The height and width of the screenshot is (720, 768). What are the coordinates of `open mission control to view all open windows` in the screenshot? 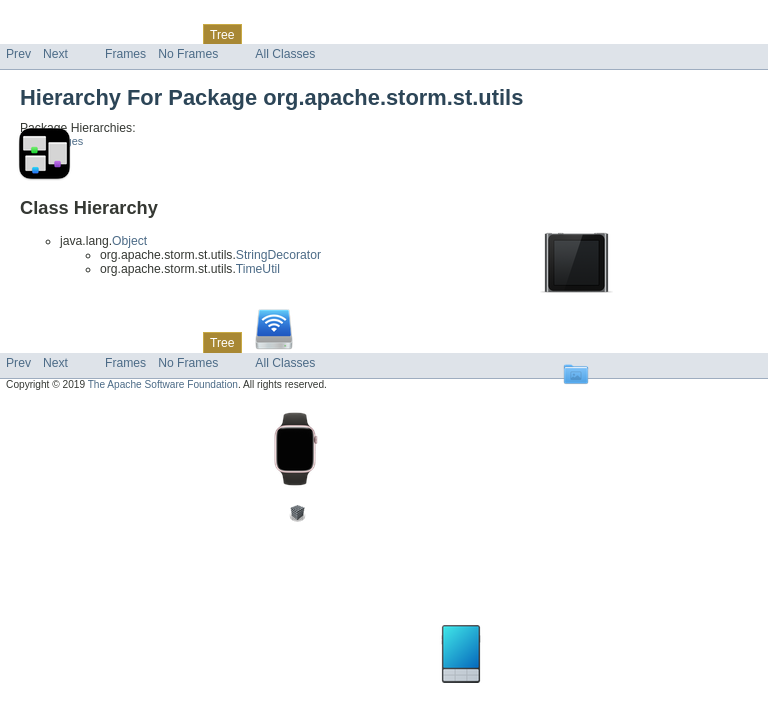 It's located at (44, 153).